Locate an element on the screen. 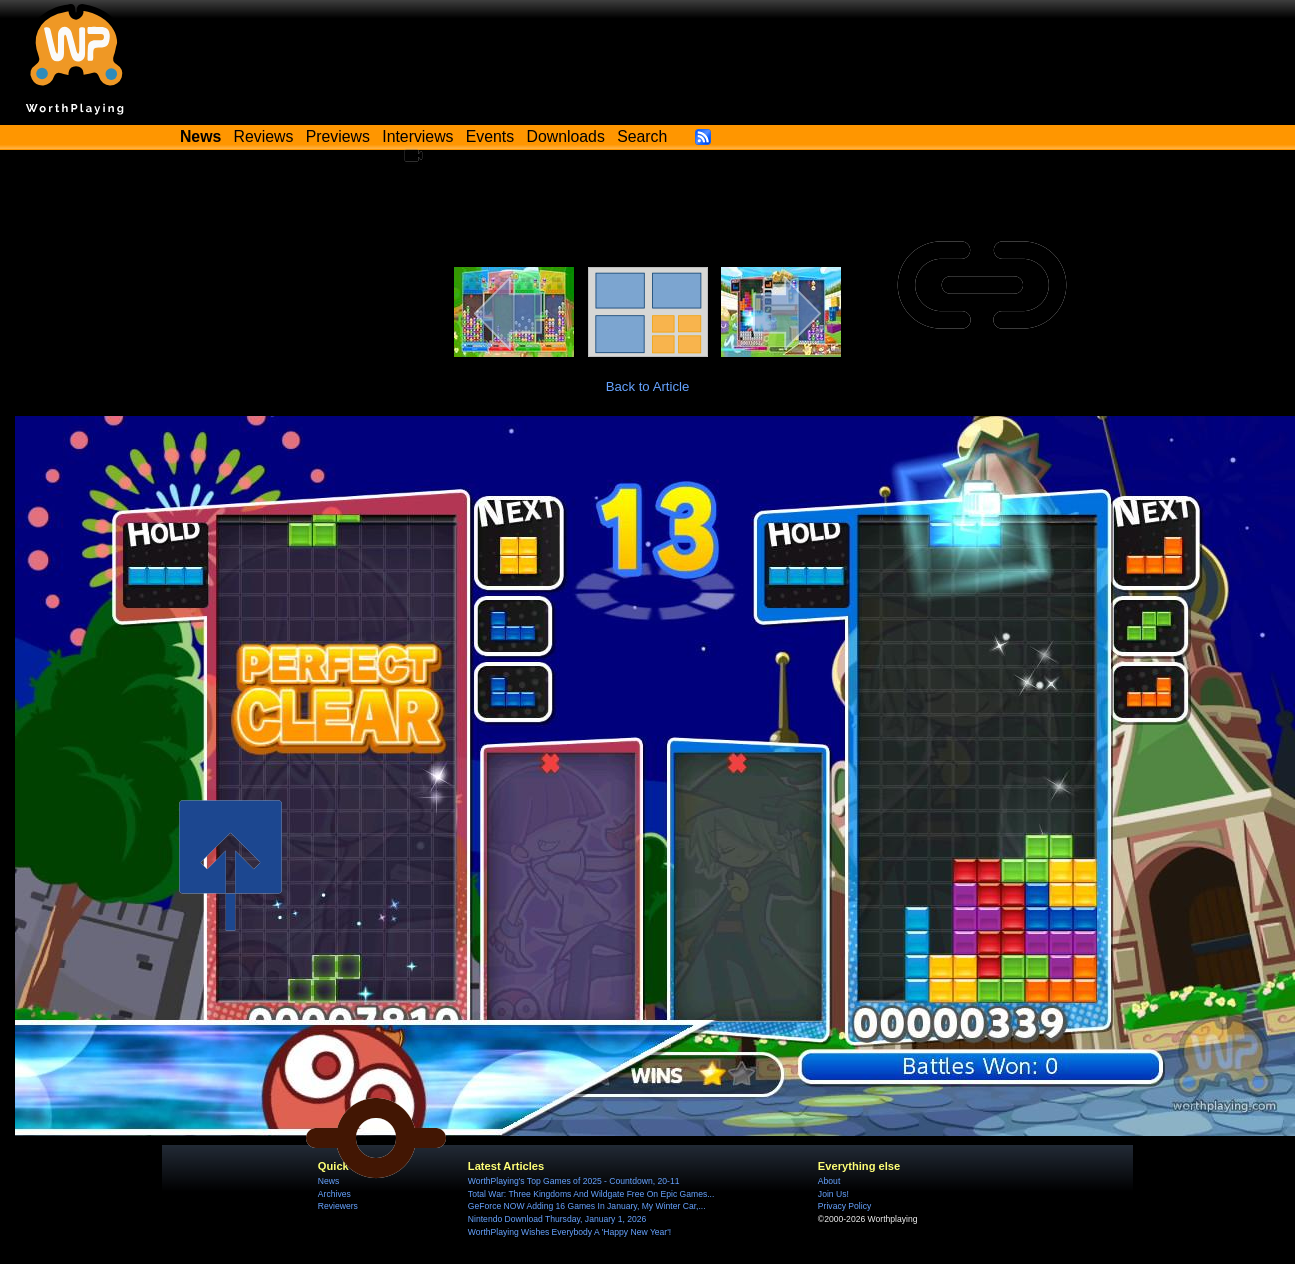 The image size is (1295, 1264). upload or push content to a server is located at coordinates (230, 865).